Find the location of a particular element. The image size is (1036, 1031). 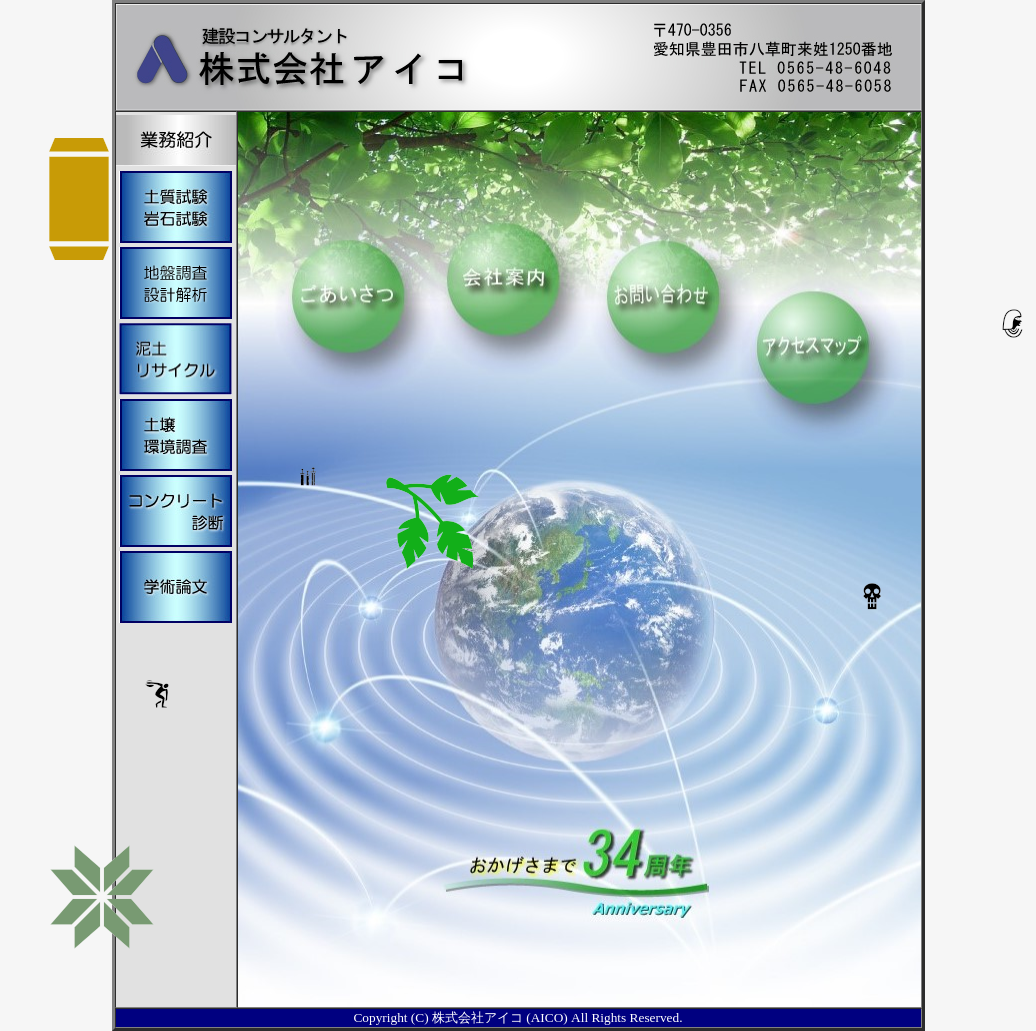

select egyptian theme or civilization is located at coordinates (1012, 323).